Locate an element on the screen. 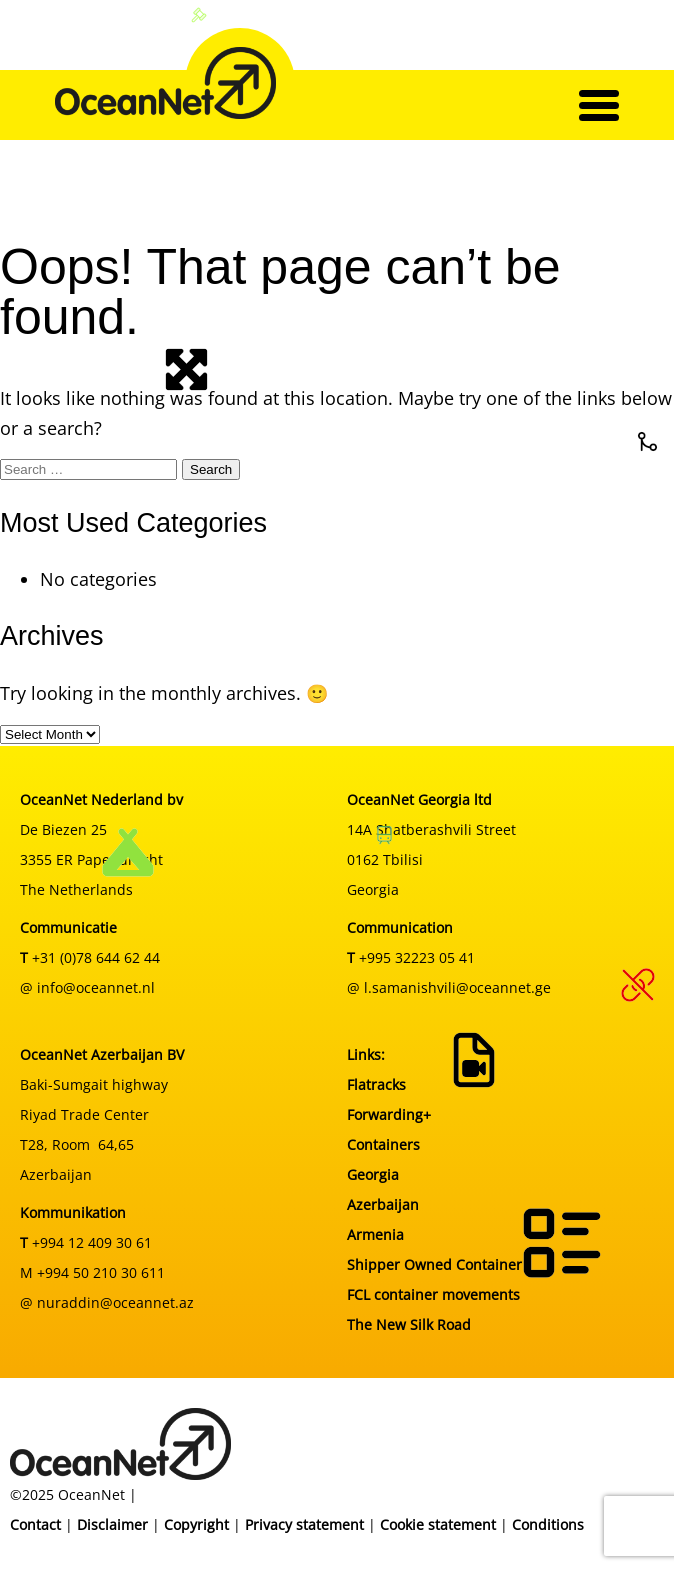 Image resolution: width=674 pixels, height=1570 pixels. access train schedules or rail services is located at coordinates (384, 834).